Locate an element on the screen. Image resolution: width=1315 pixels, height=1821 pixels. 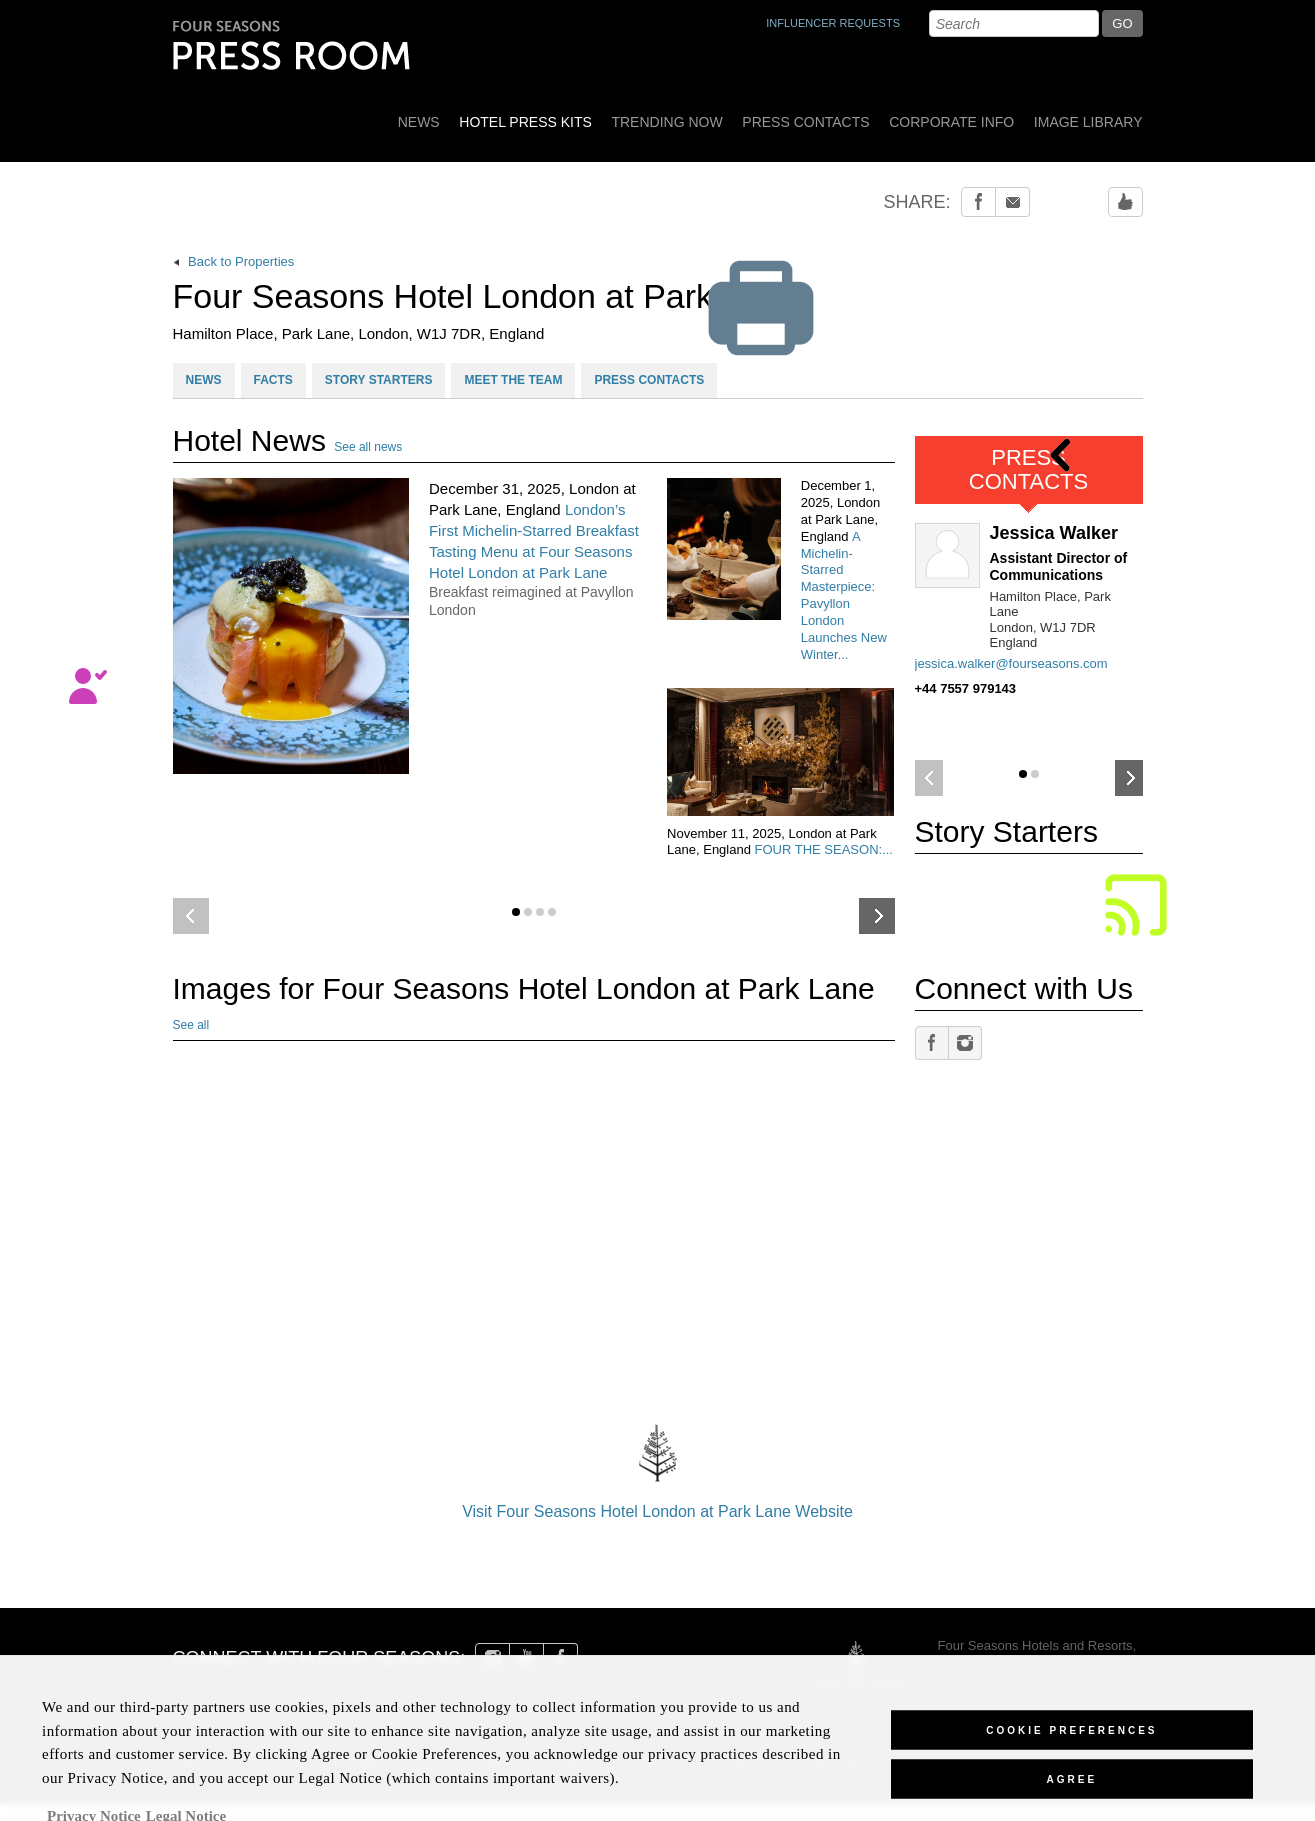
go back to the previous screen is located at coordinates (1062, 455).